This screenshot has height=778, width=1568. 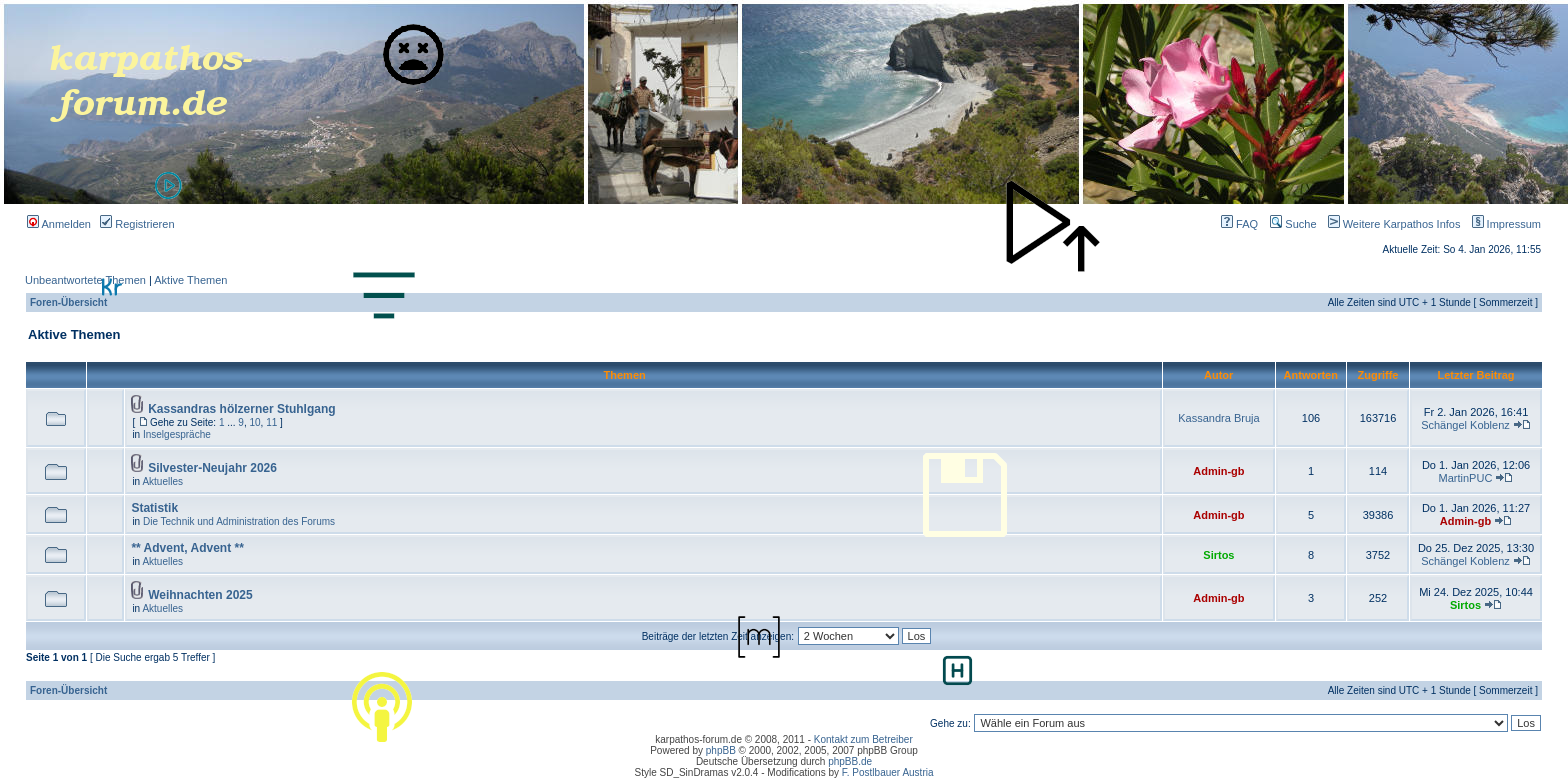 I want to click on indicates swedish krona currency, so click(x=112, y=287).